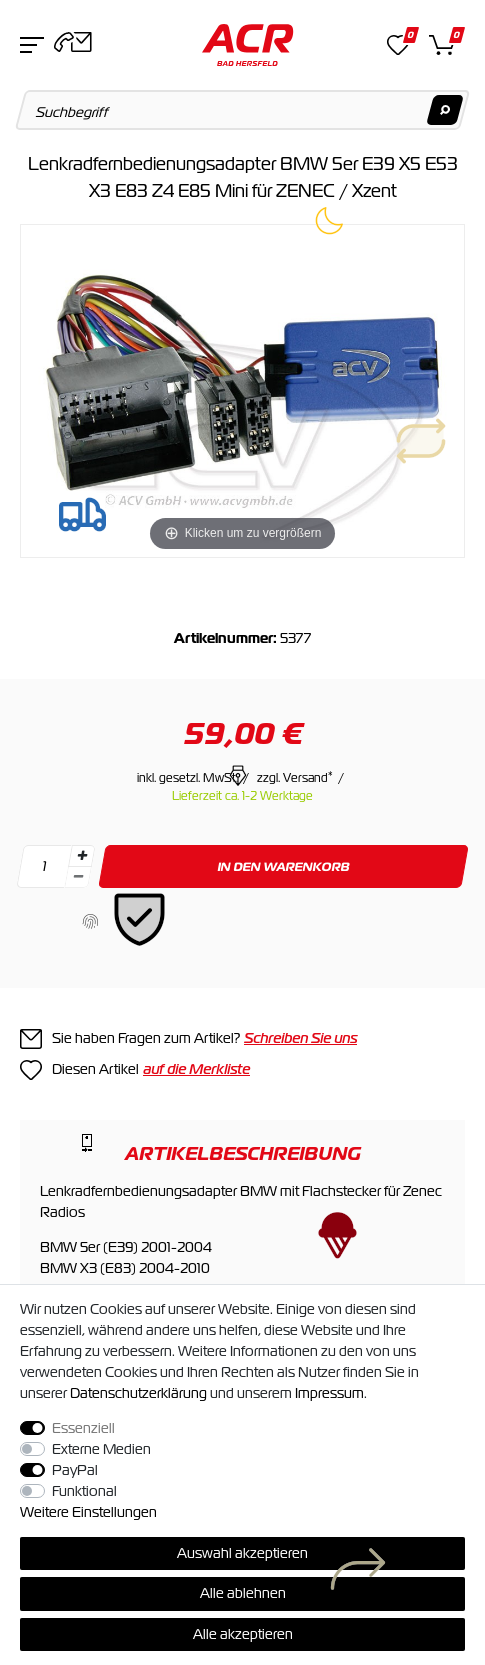 The height and width of the screenshot is (1665, 485). What do you see at coordinates (337, 1234) in the screenshot?
I see `browse dessert or ice cream options` at bounding box center [337, 1234].